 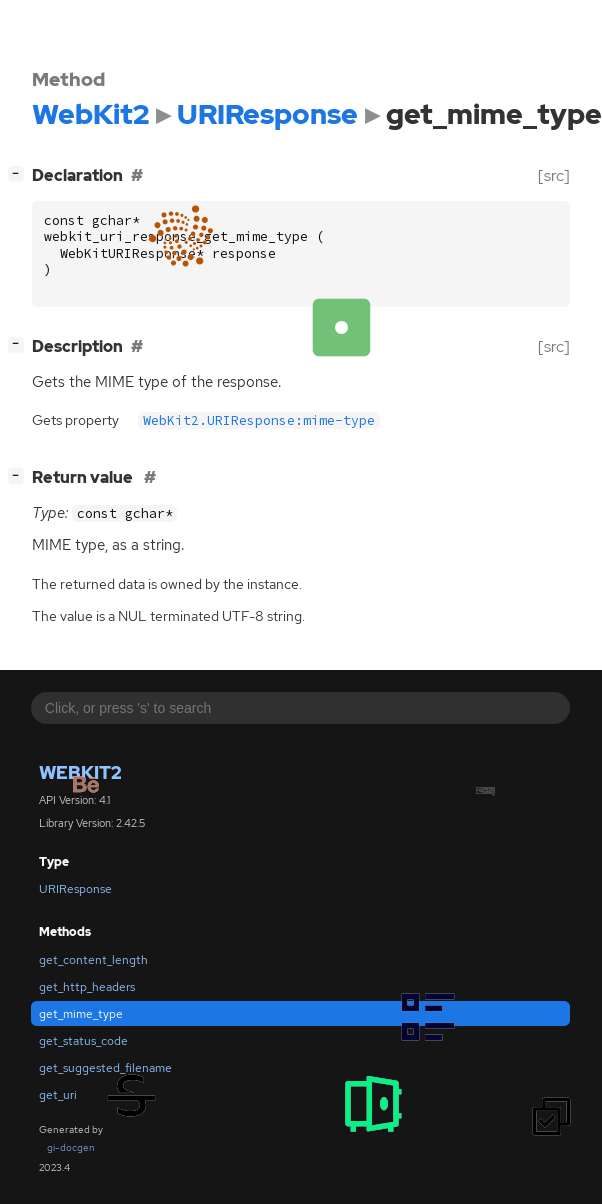 I want to click on apply strikethrough formatting to selected text, so click(x=131, y=1095).